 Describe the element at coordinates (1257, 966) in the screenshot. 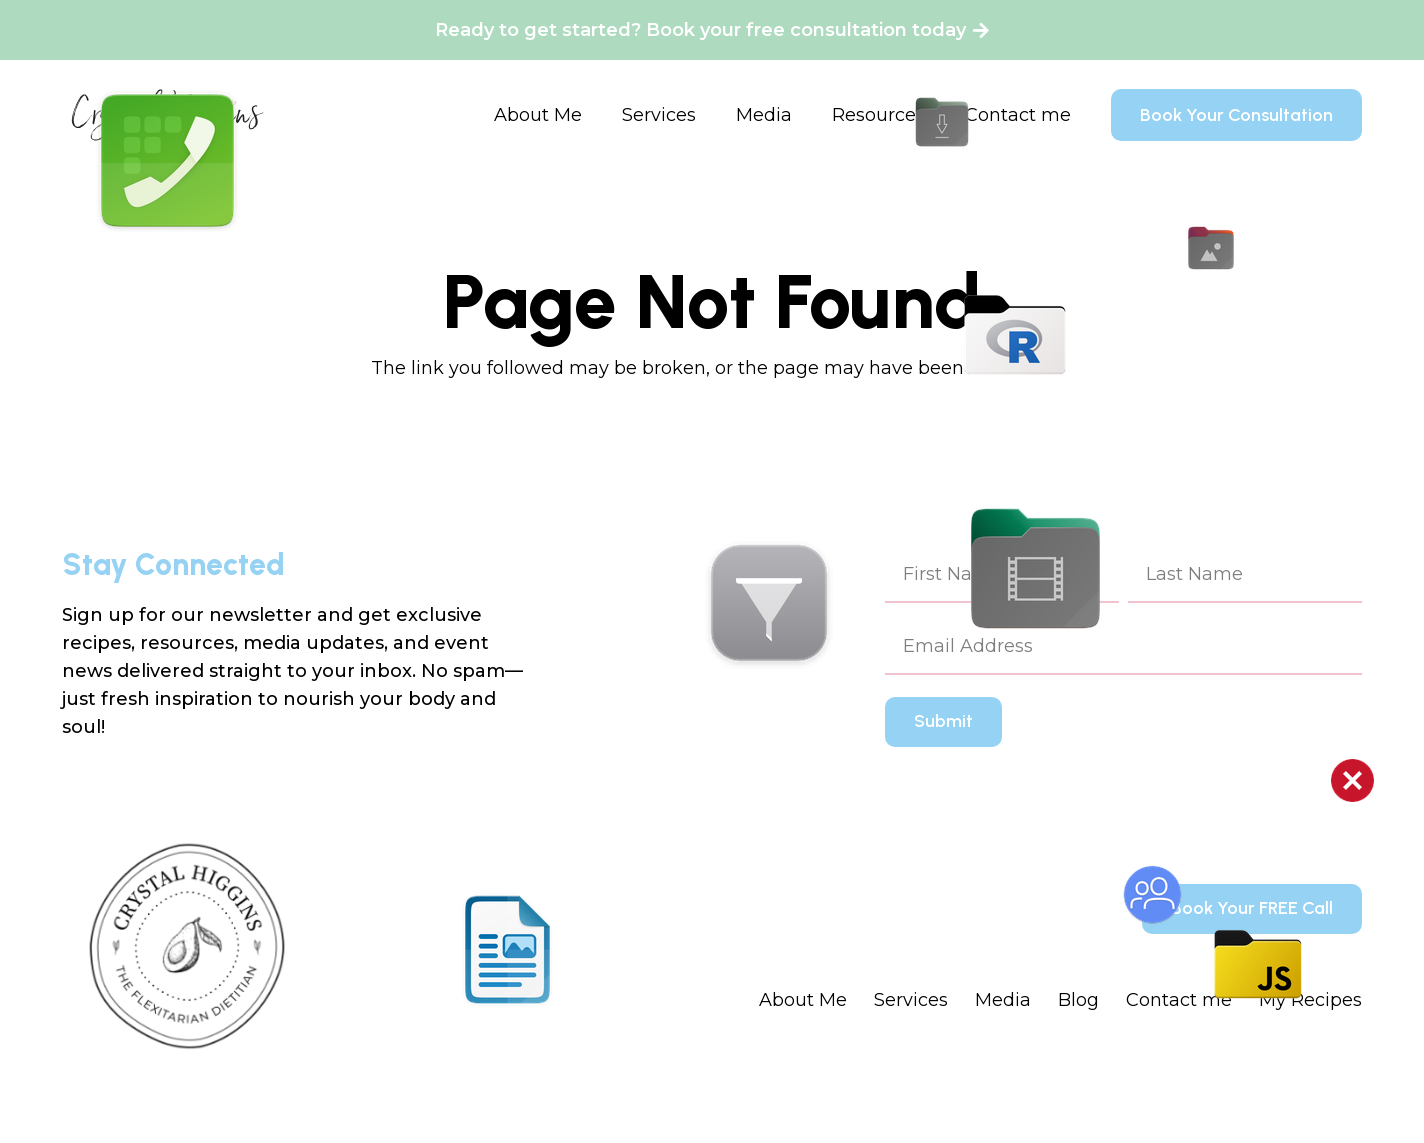

I see `open folder containing javascript files` at that location.